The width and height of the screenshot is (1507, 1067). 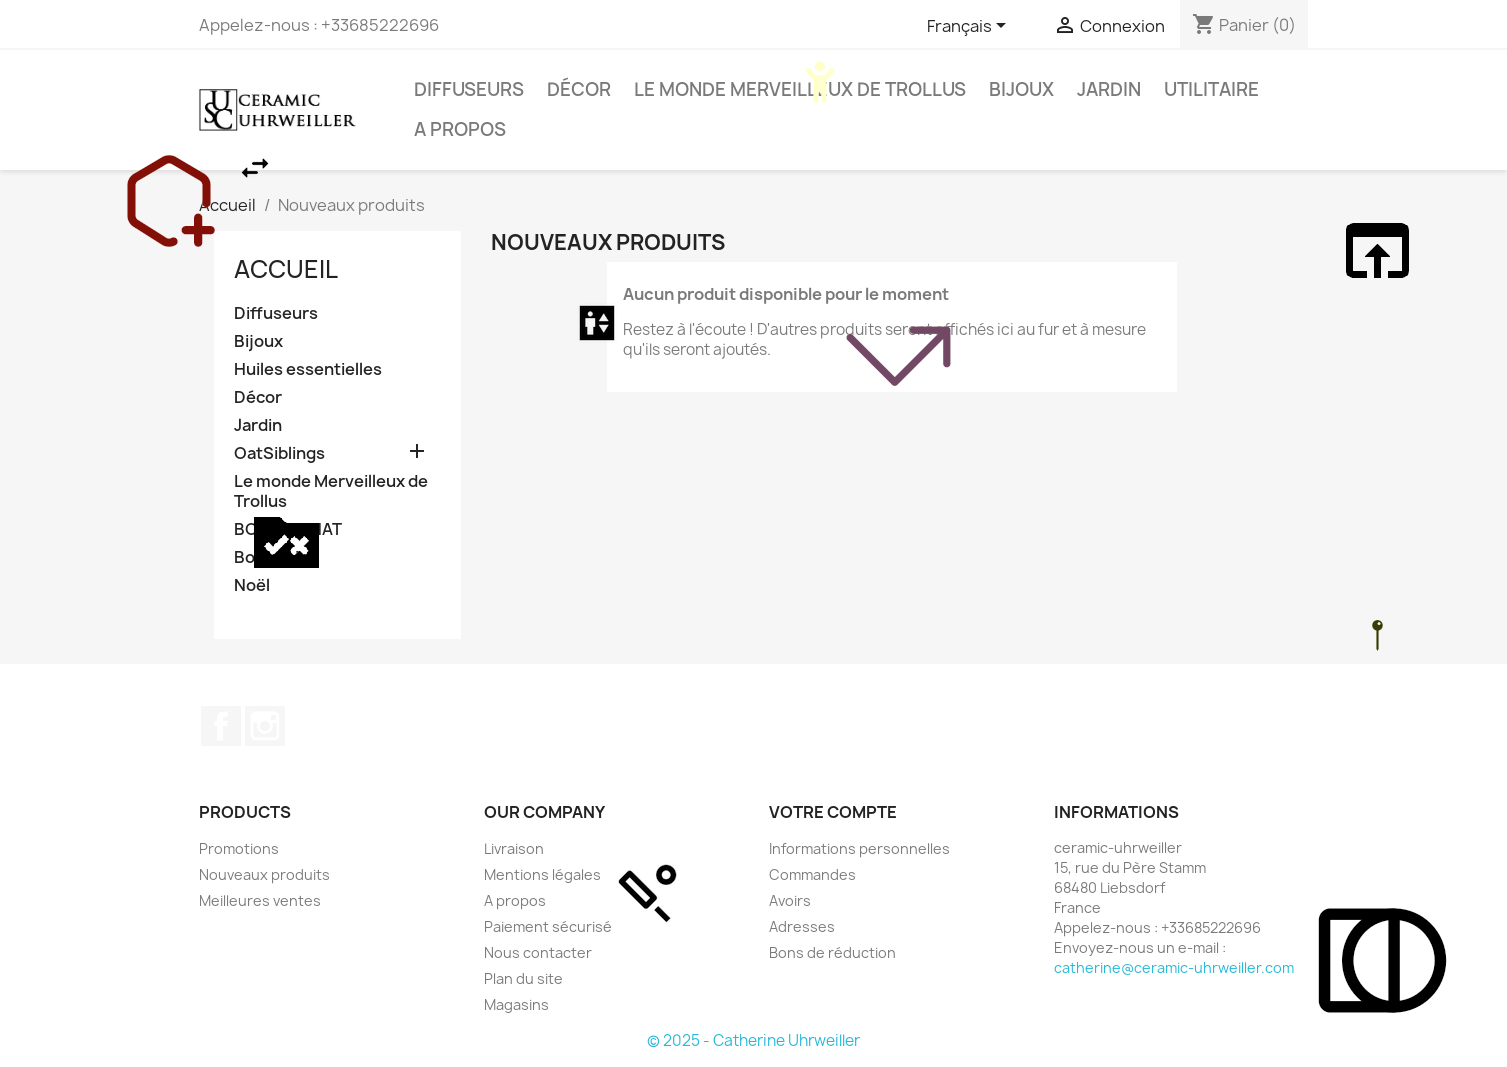 I want to click on open link in browser, so click(x=1377, y=250).